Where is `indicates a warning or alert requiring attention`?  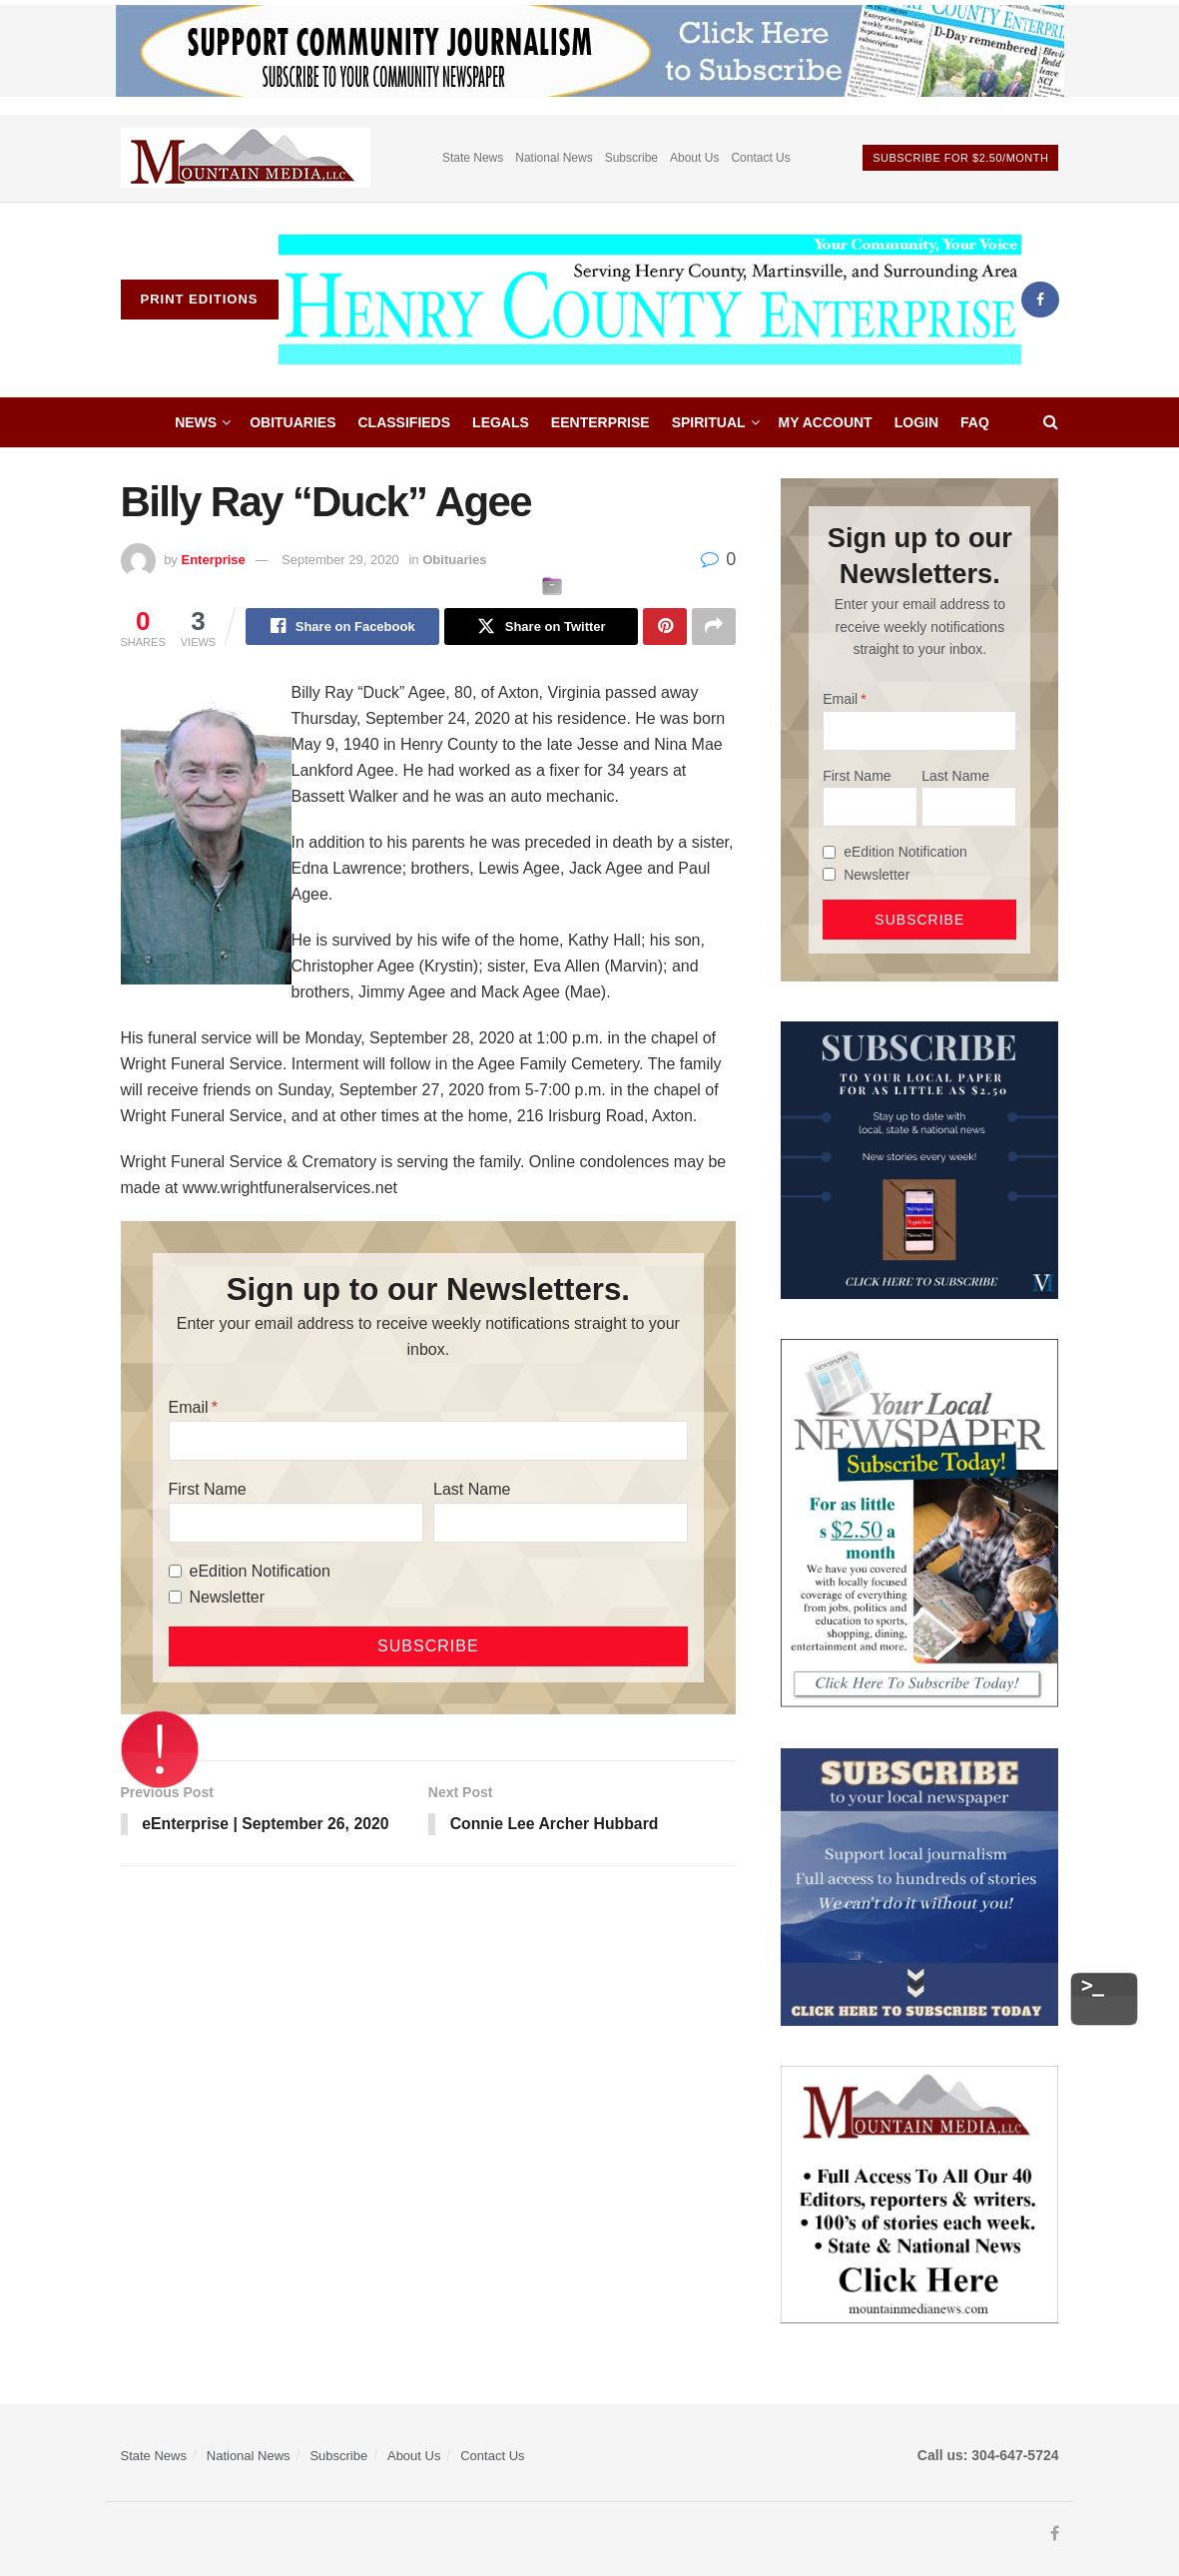
indicates a warning or alert requiring attention is located at coordinates (160, 1749).